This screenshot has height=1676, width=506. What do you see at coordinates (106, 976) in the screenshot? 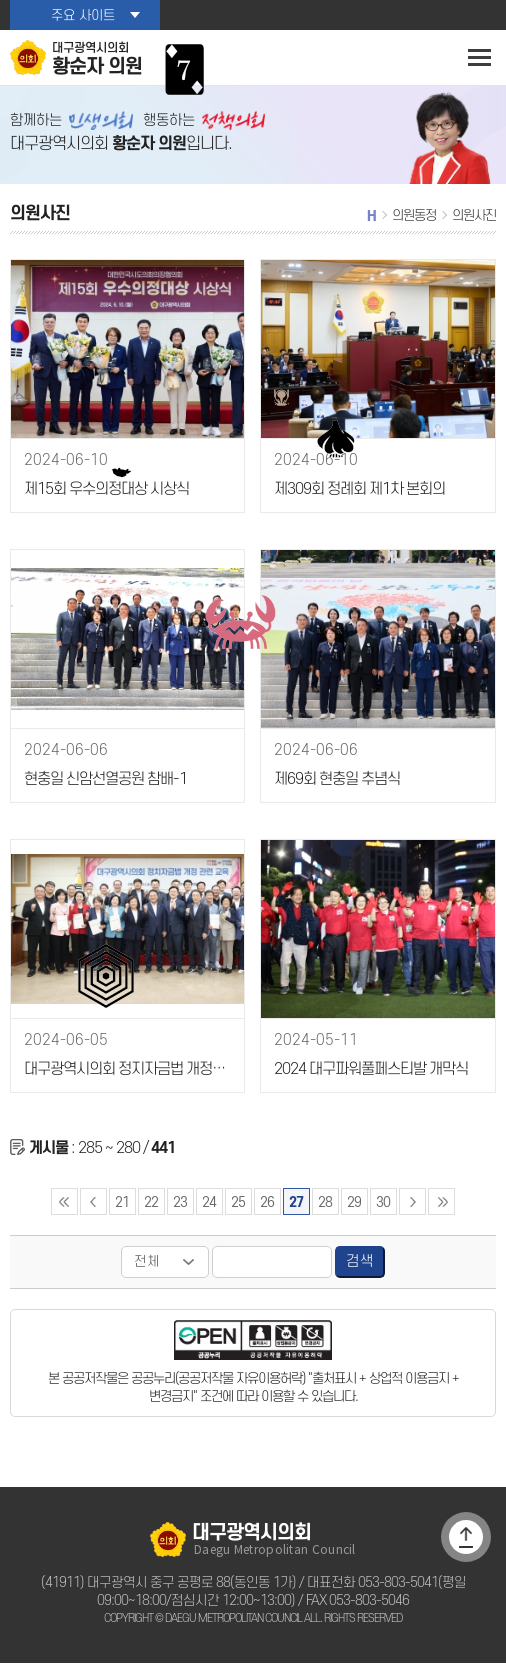
I see `access layered or nested game structures` at bounding box center [106, 976].